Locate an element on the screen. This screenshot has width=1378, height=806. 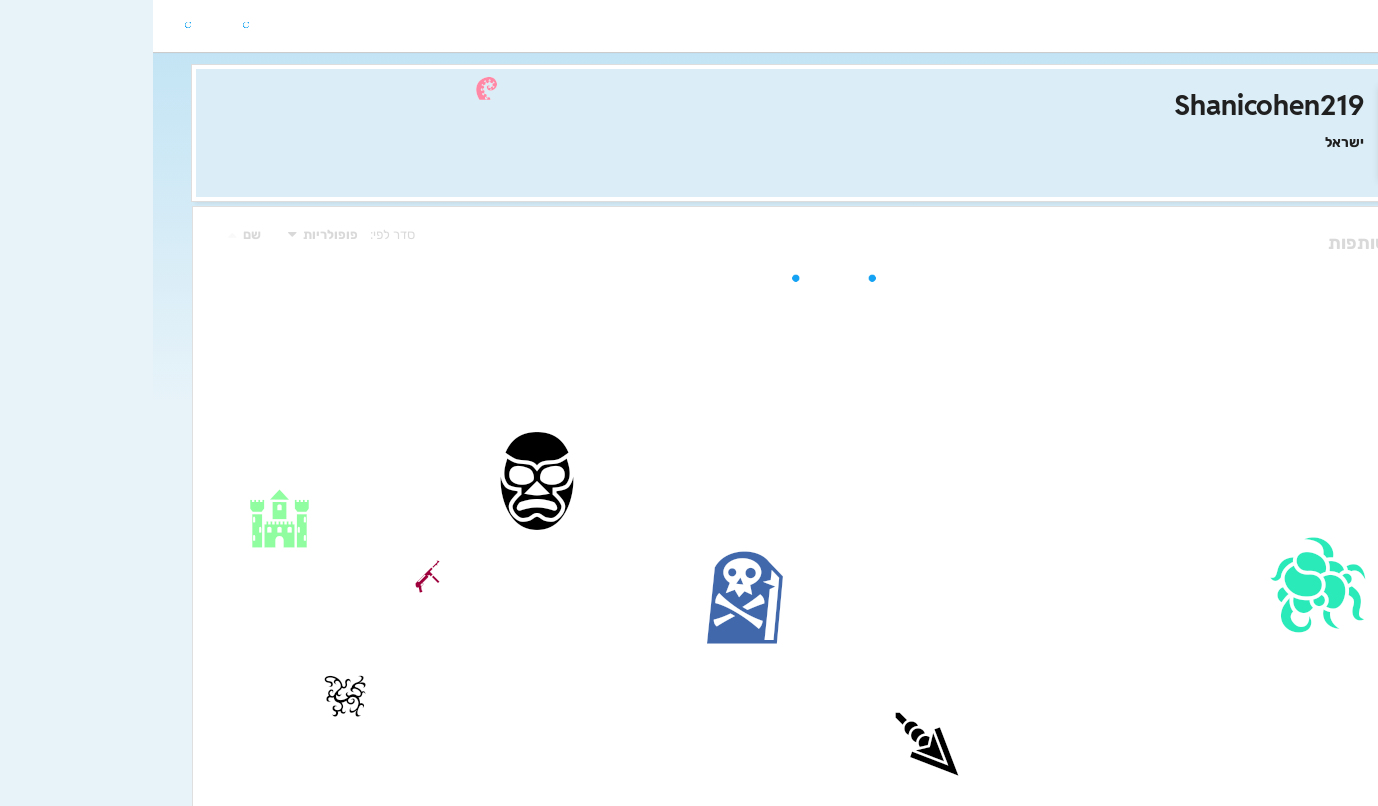
indicates an infested or corrupted enemy type is located at coordinates (1317, 584).